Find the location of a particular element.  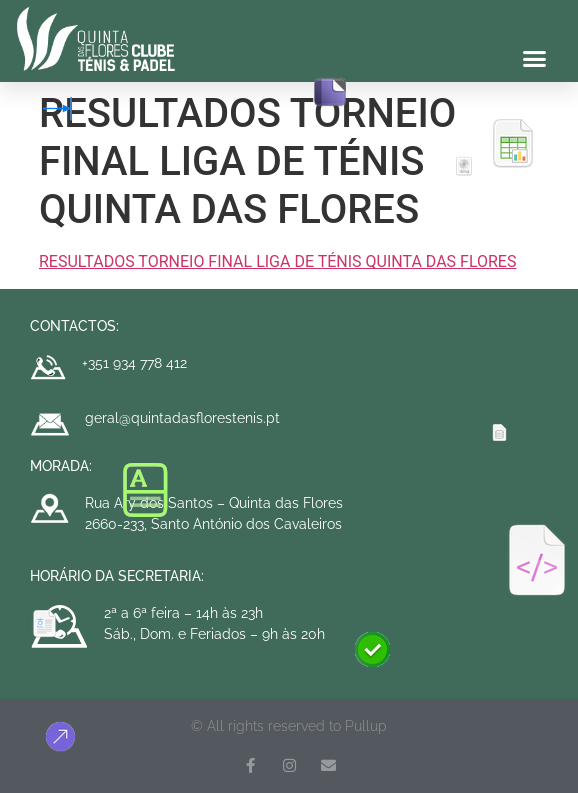

an xml or markup language file is located at coordinates (537, 560).